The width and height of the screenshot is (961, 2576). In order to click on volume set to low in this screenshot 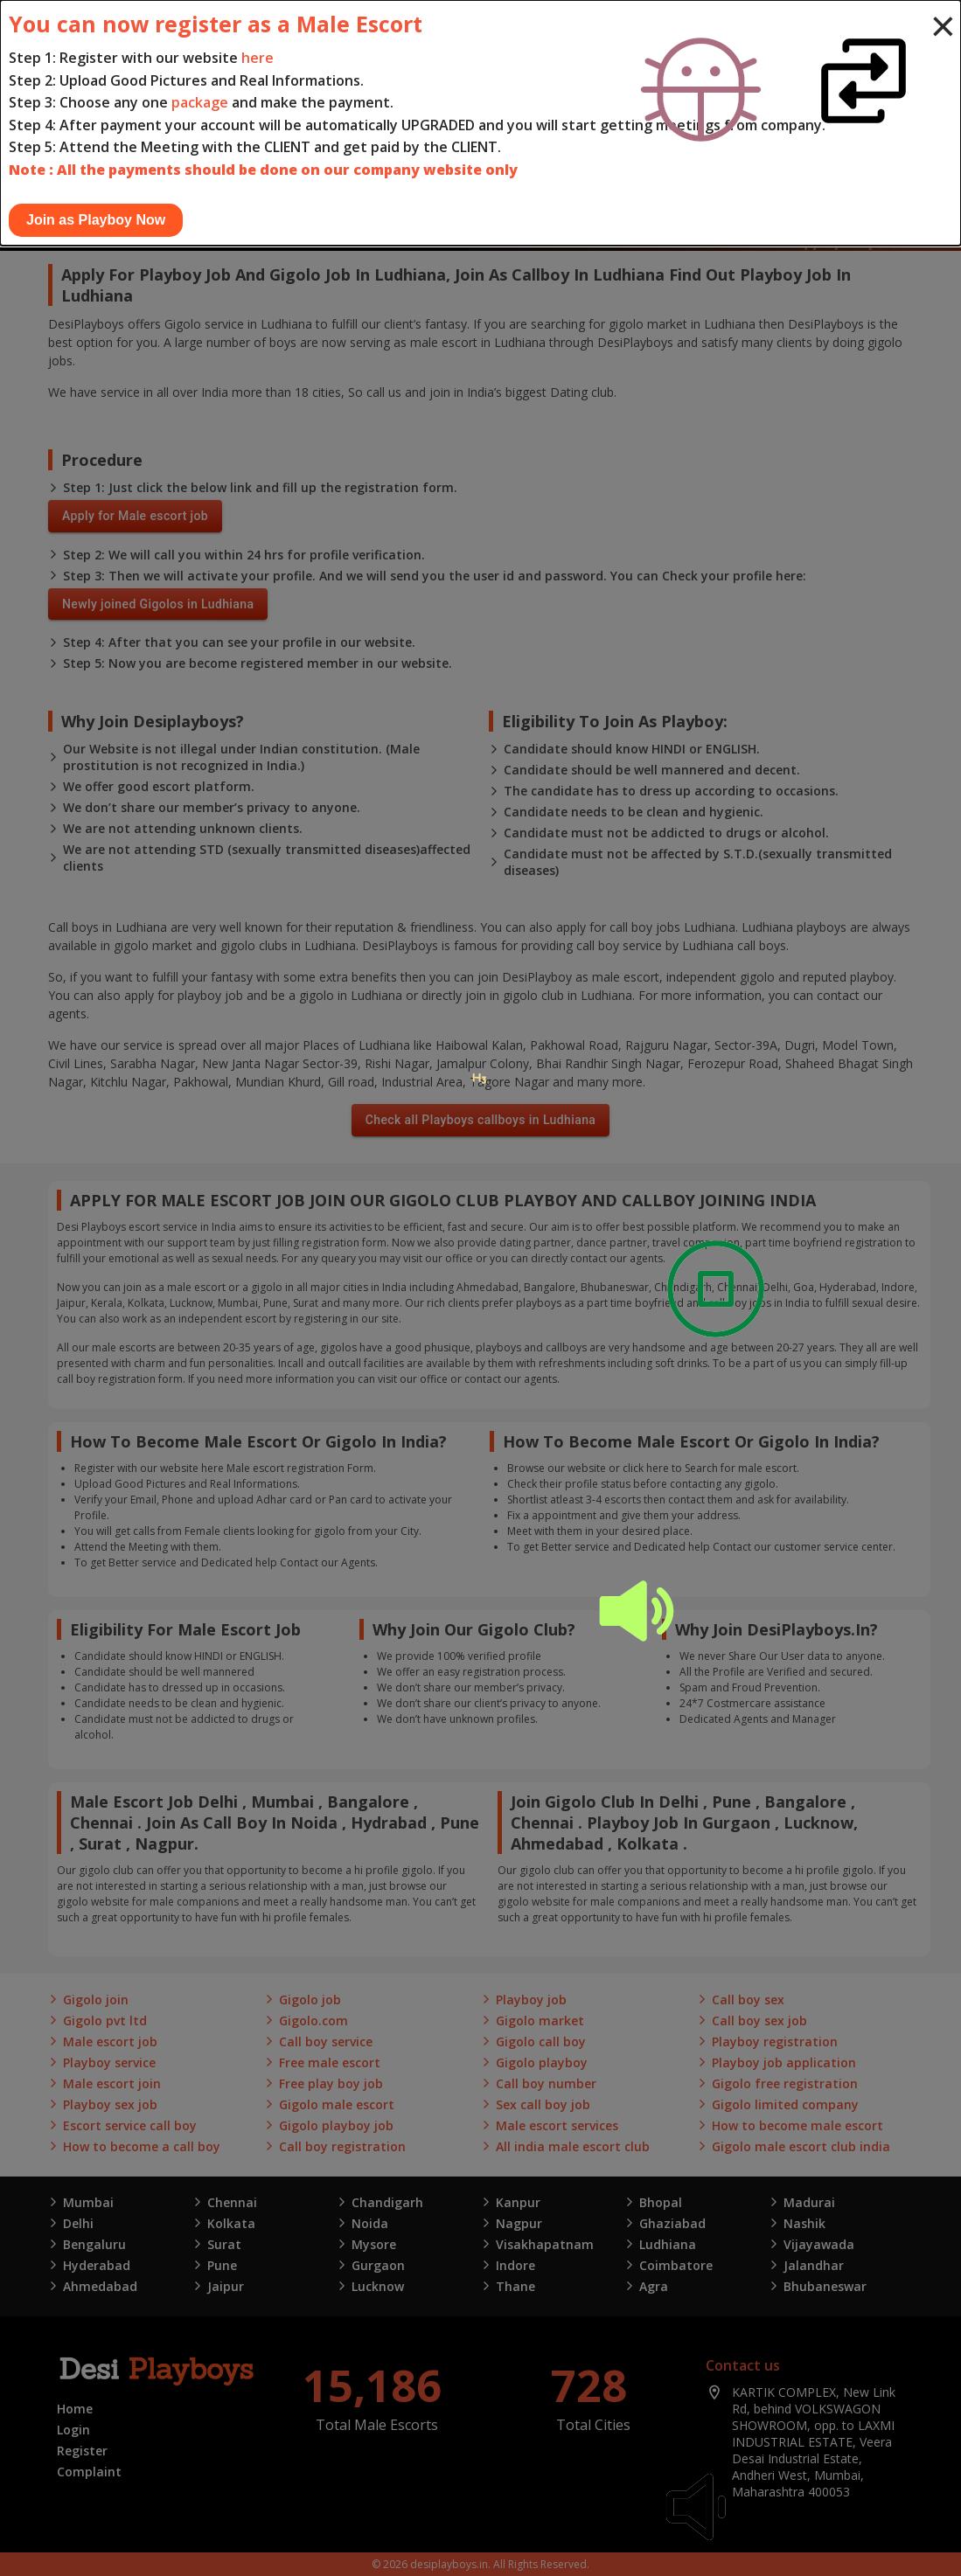, I will do `click(700, 2507)`.